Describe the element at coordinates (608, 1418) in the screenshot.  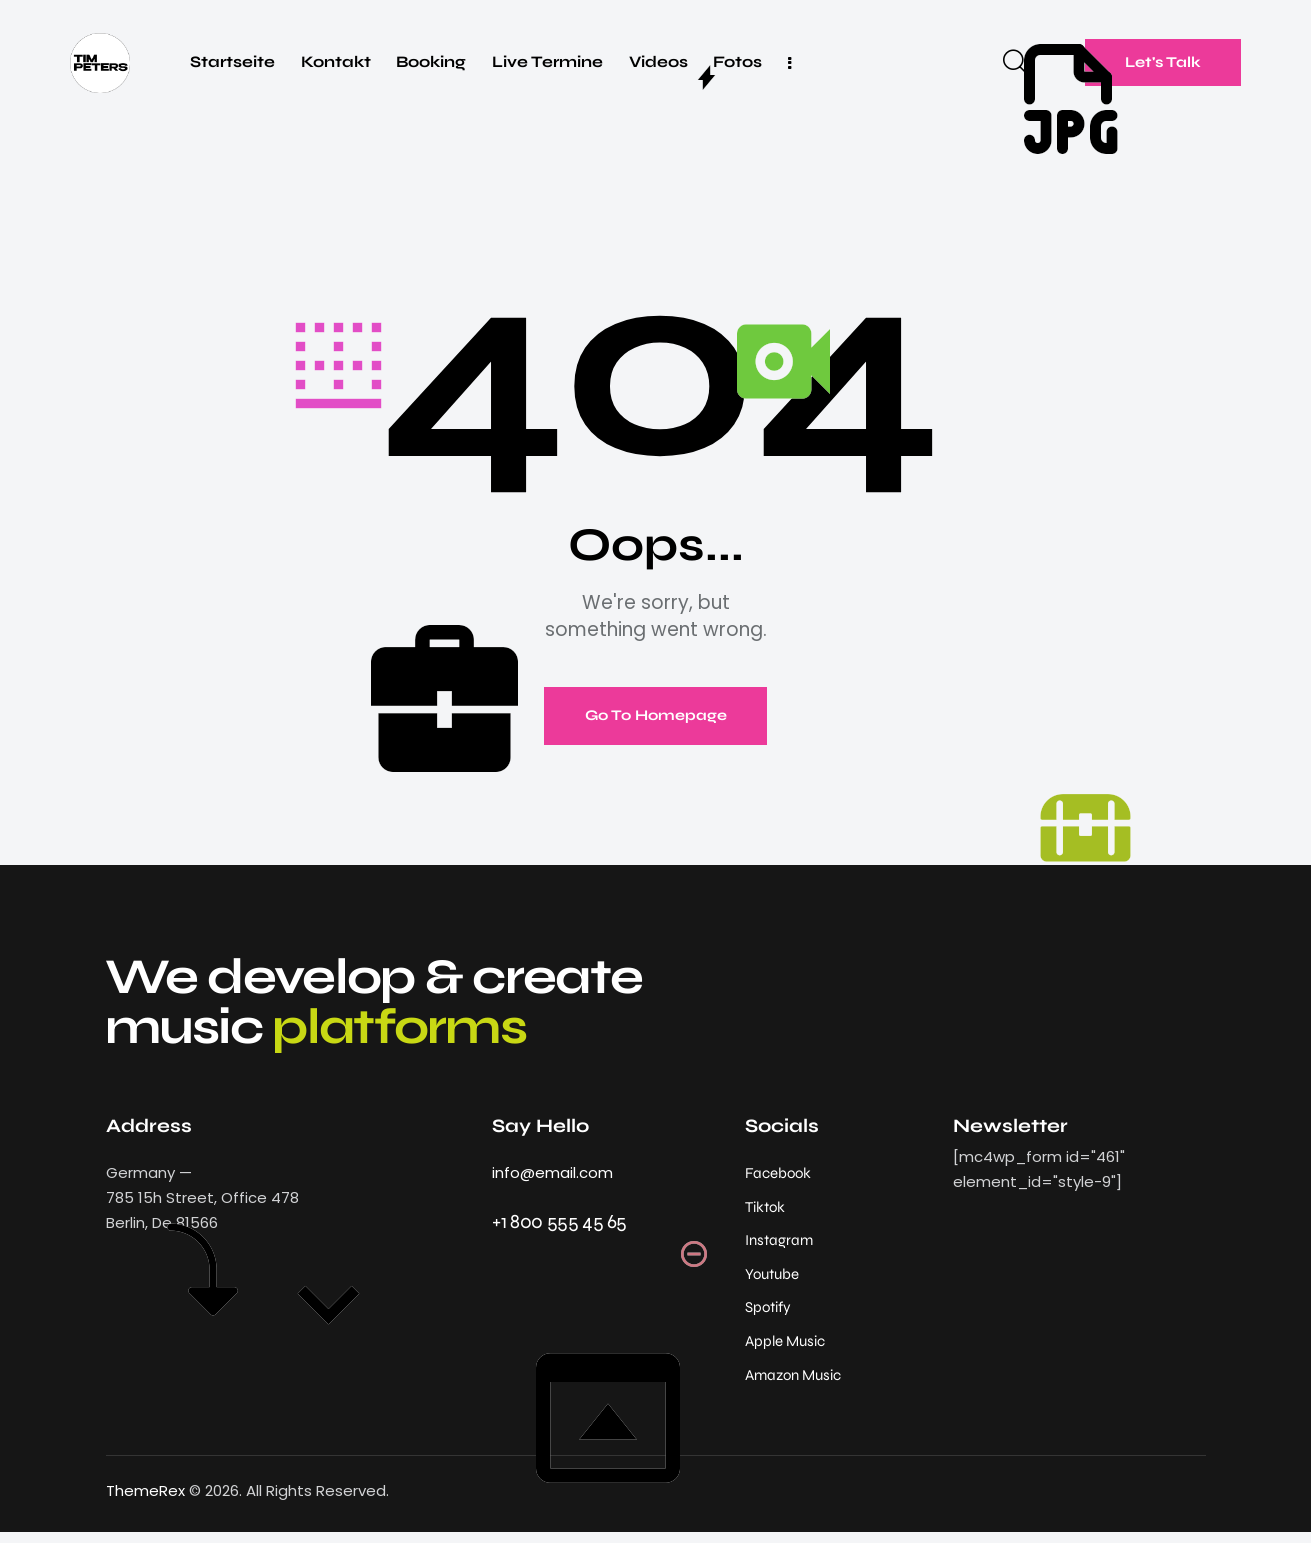
I see `maximize or expand the current window` at that location.